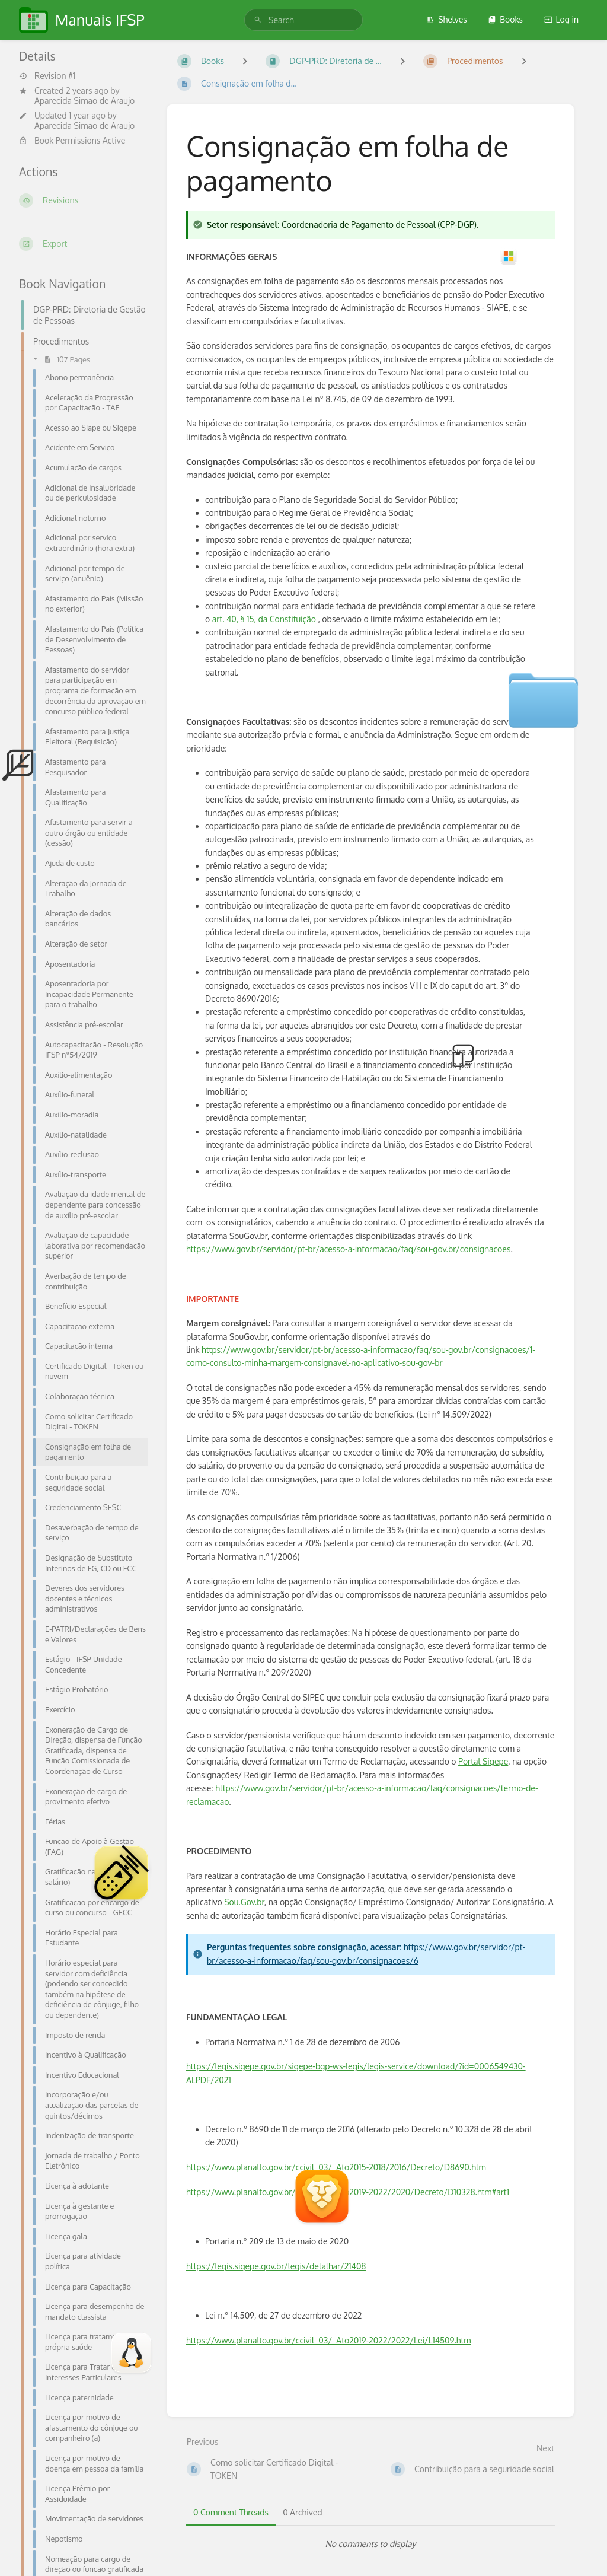  What do you see at coordinates (463, 1055) in the screenshot?
I see `link or sync devices together` at bounding box center [463, 1055].